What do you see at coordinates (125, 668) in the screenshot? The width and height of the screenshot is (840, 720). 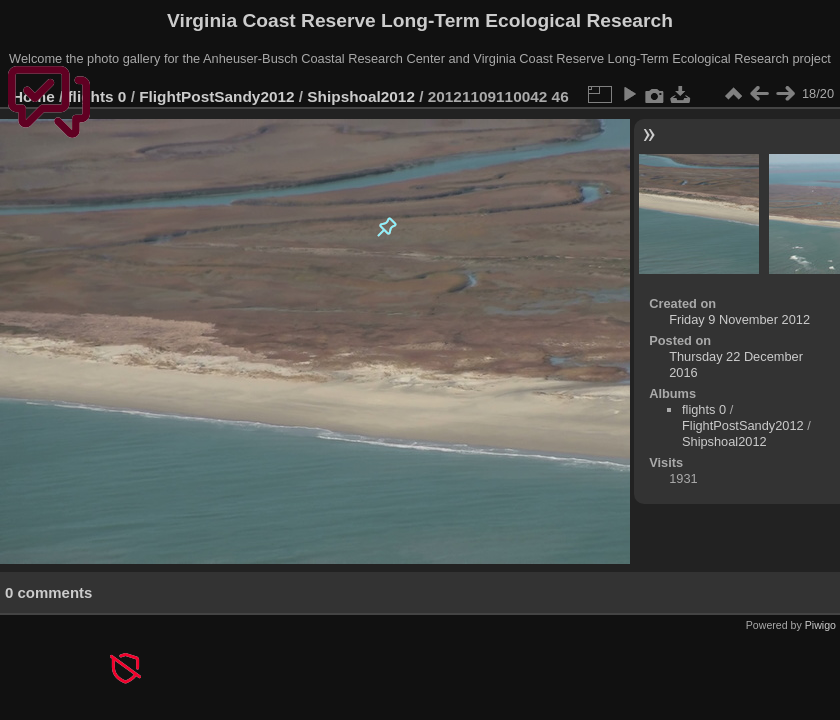 I see `security or protection is disabled` at bounding box center [125, 668].